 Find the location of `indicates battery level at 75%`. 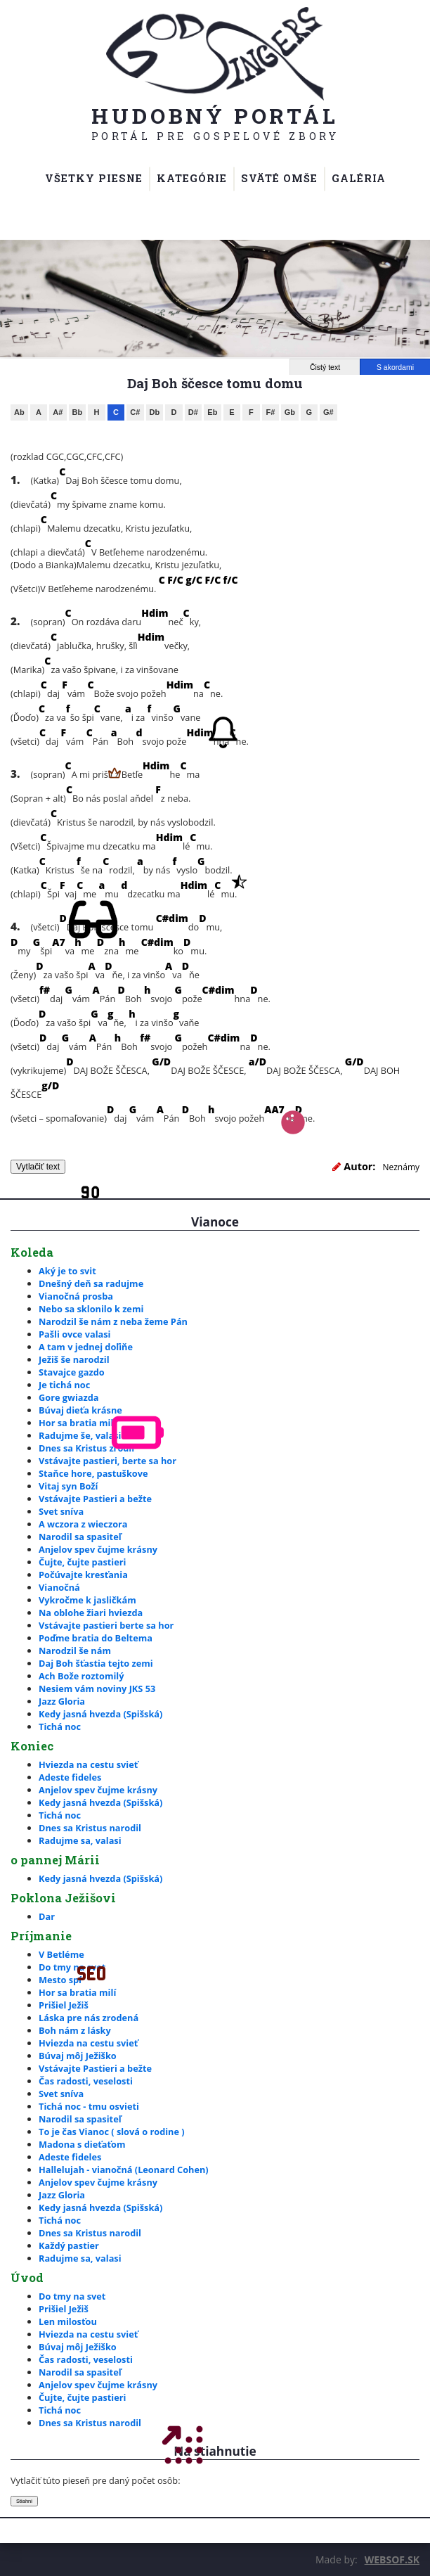

indicates battery level at 75% is located at coordinates (136, 1433).